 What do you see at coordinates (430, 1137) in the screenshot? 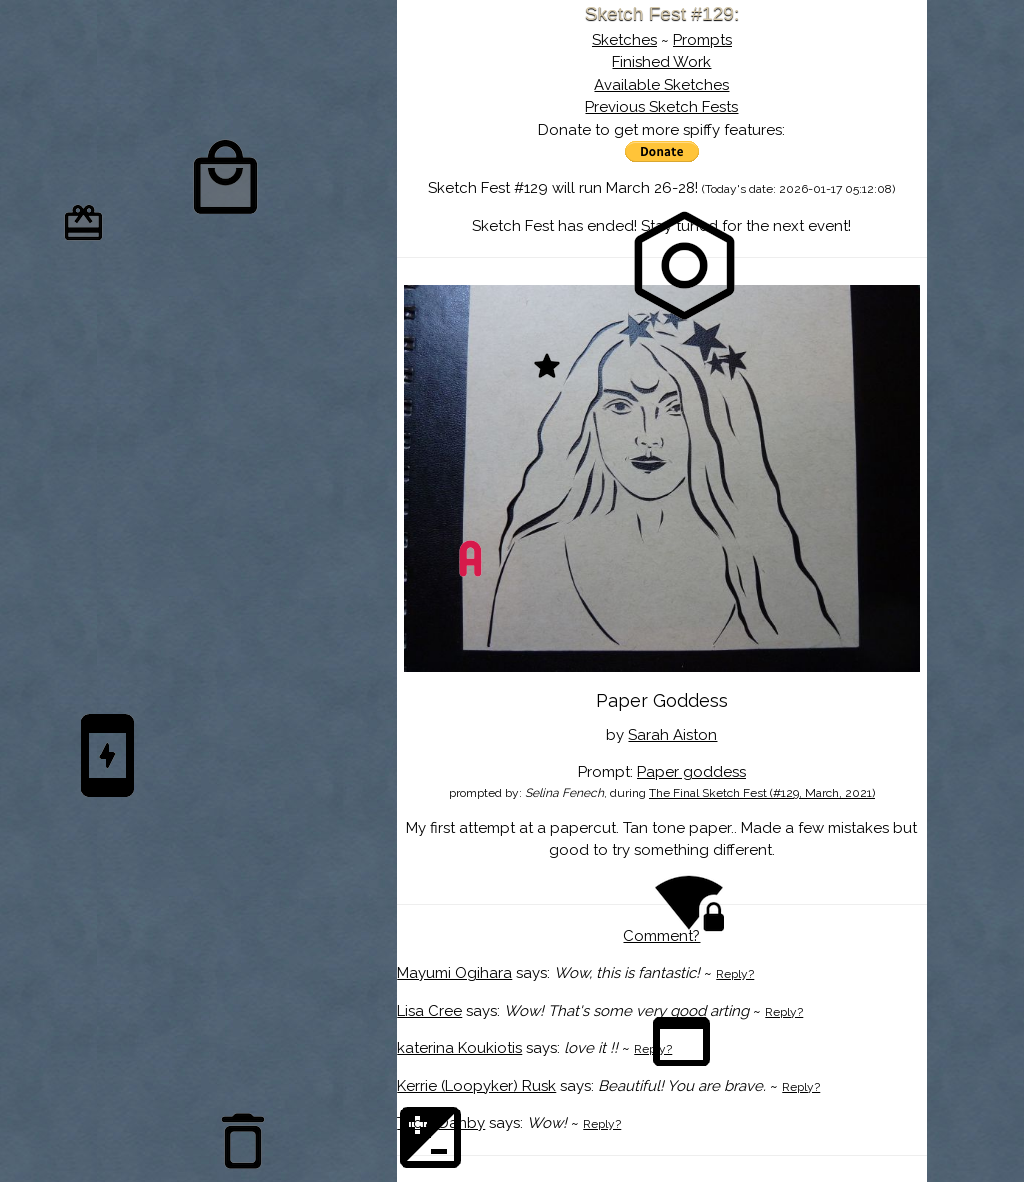
I see `adjust camera ISO sensitivity settings` at bounding box center [430, 1137].